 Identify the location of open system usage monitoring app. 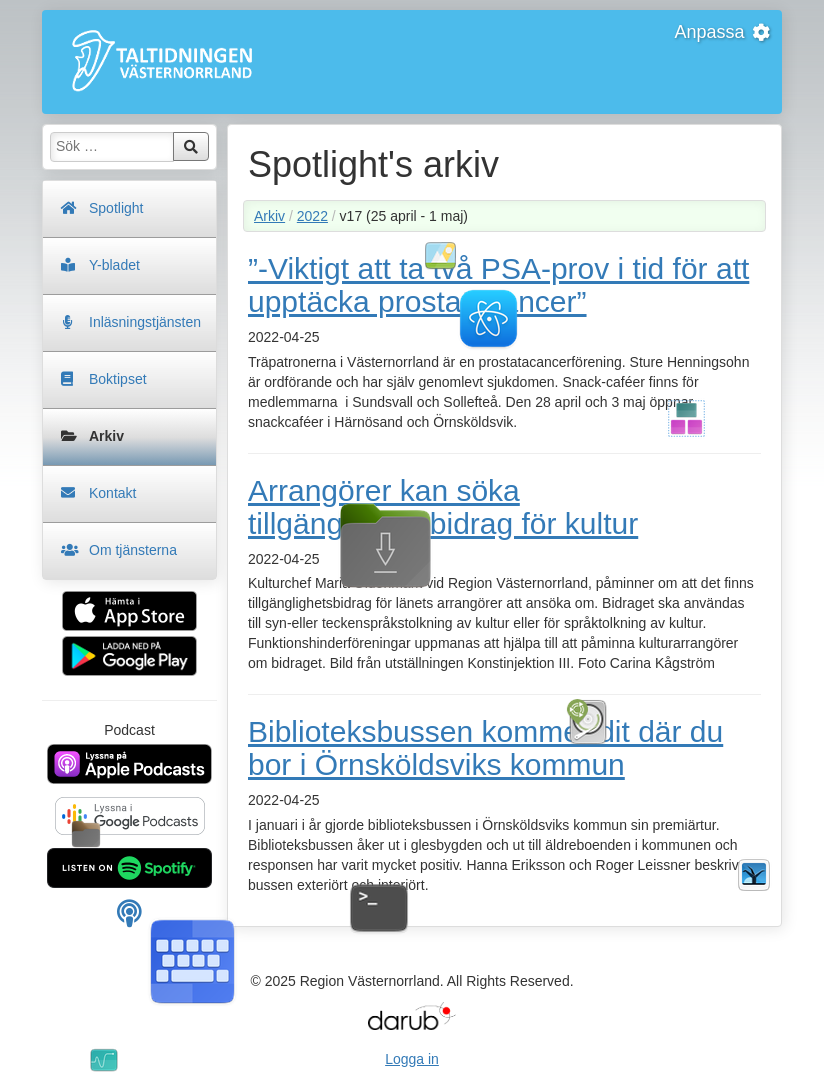
(104, 1060).